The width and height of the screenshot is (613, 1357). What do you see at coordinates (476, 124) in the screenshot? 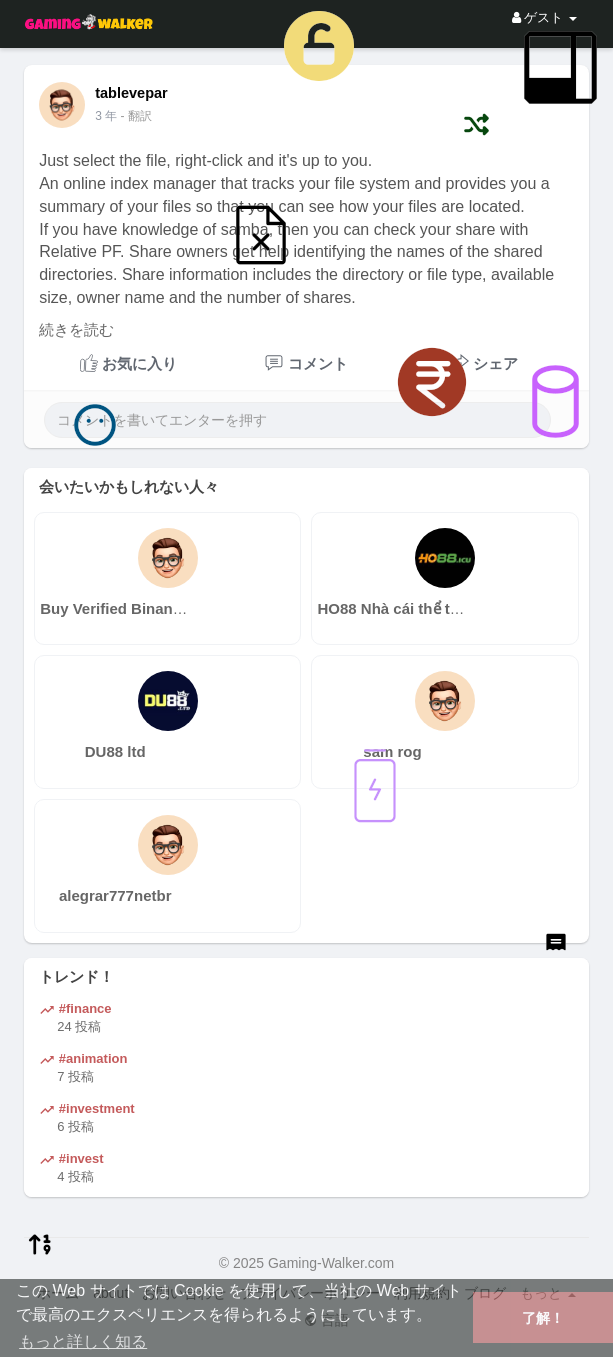
I see `shuffle or randomize content` at bounding box center [476, 124].